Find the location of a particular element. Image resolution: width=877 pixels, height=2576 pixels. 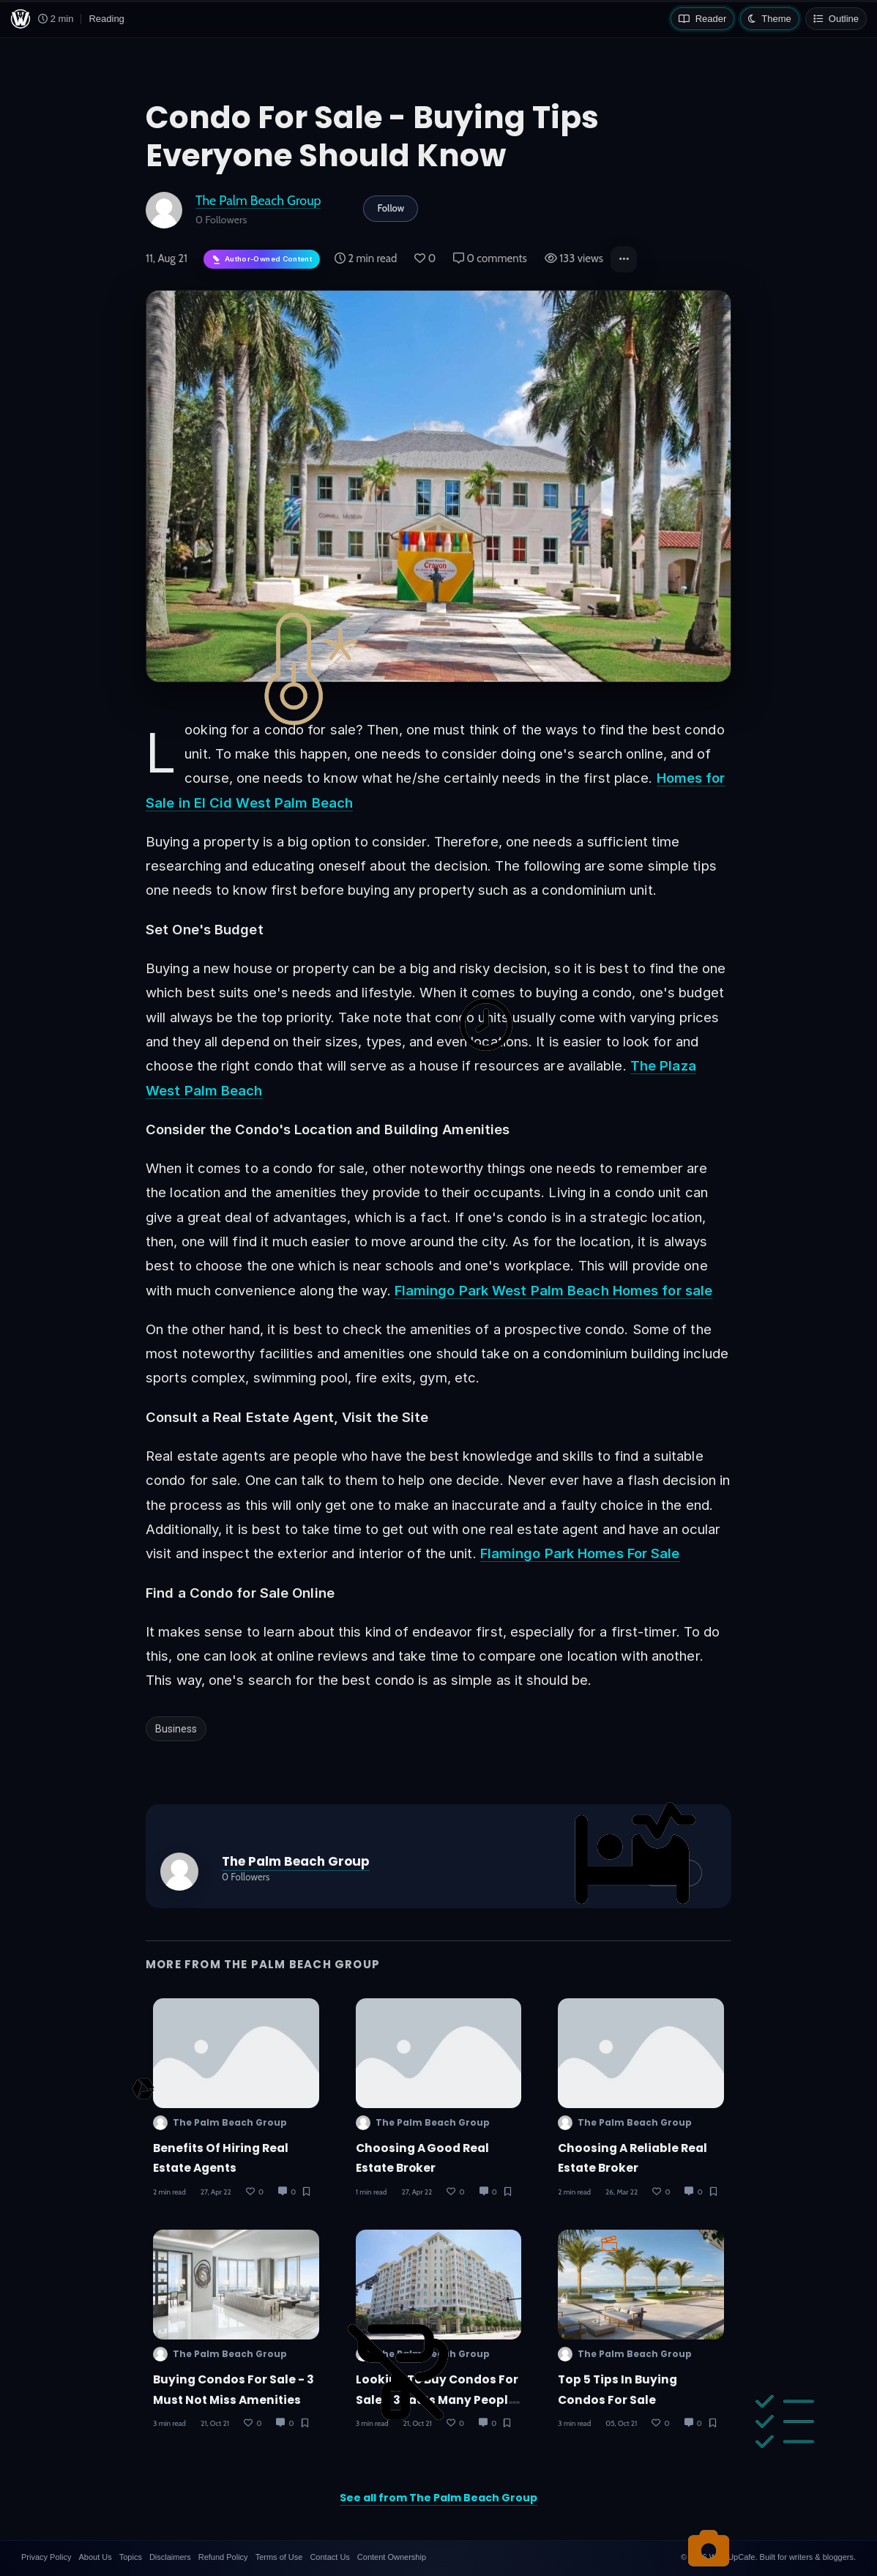

access video or movie content is located at coordinates (609, 2244).